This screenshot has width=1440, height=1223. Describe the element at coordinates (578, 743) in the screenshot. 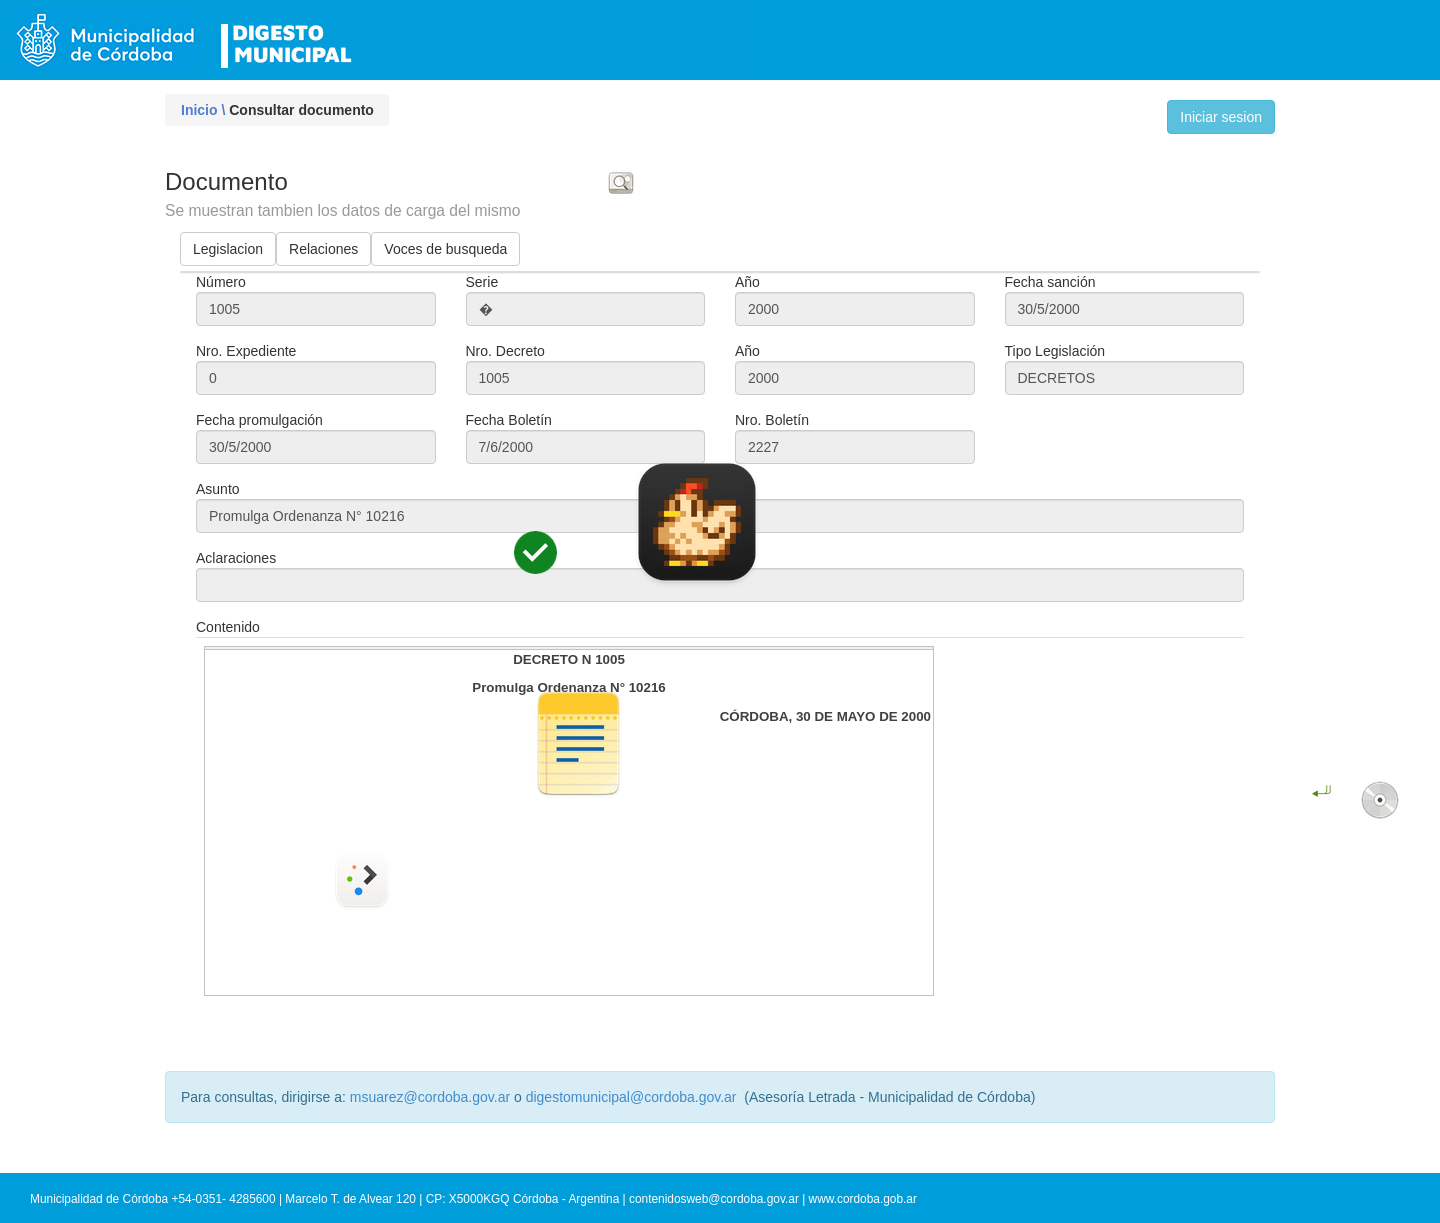

I see `open the notes app` at that location.